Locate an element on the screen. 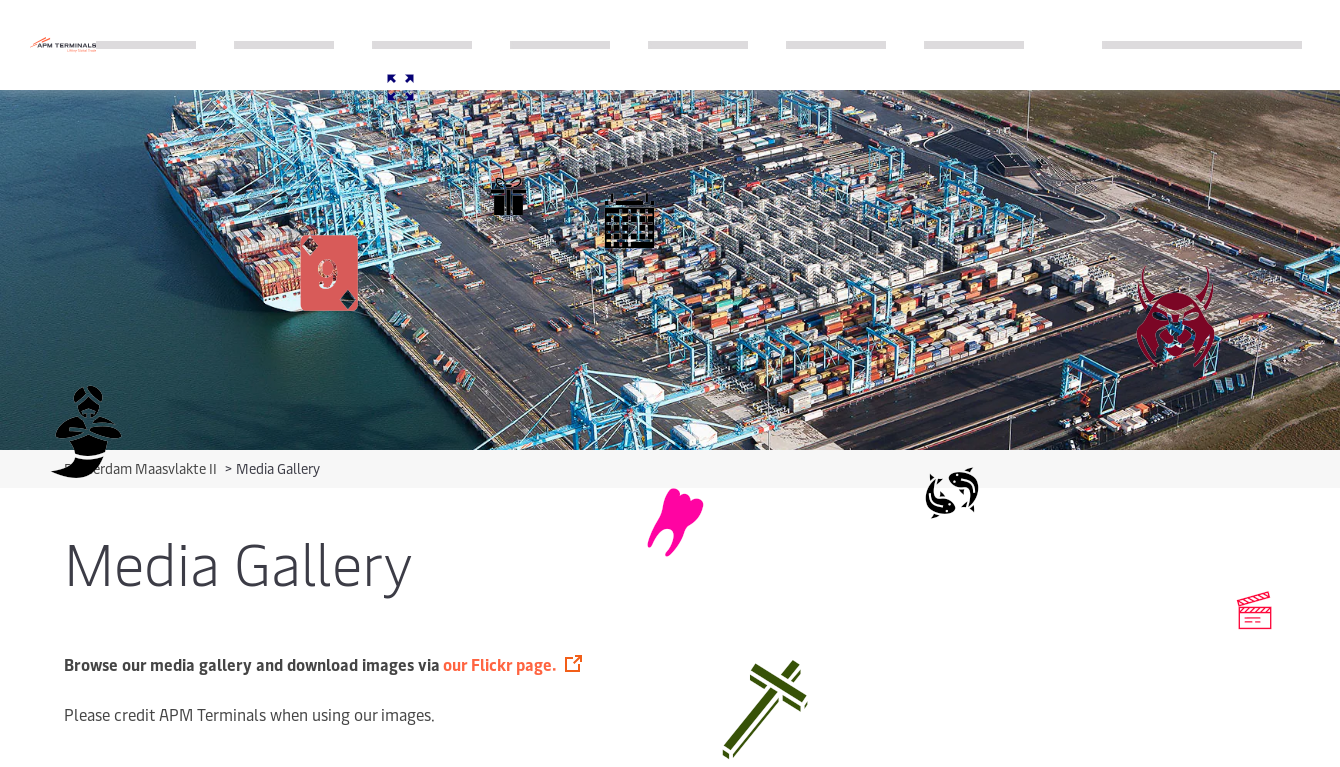 This screenshot has height=767, width=1340. summon or interact with a djinn character is located at coordinates (88, 432).